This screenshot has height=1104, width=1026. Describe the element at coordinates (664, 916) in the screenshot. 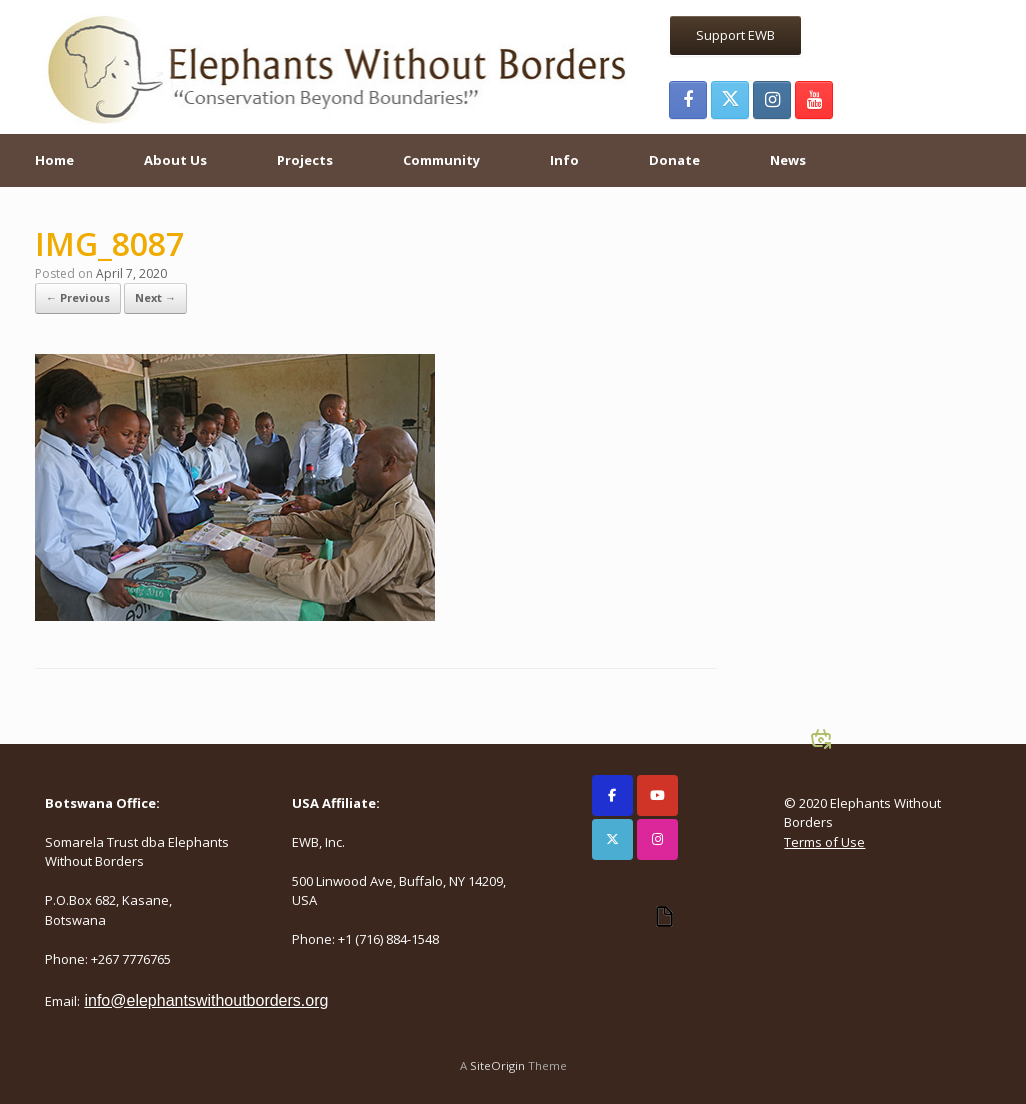

I see `view or open a file` at that location.